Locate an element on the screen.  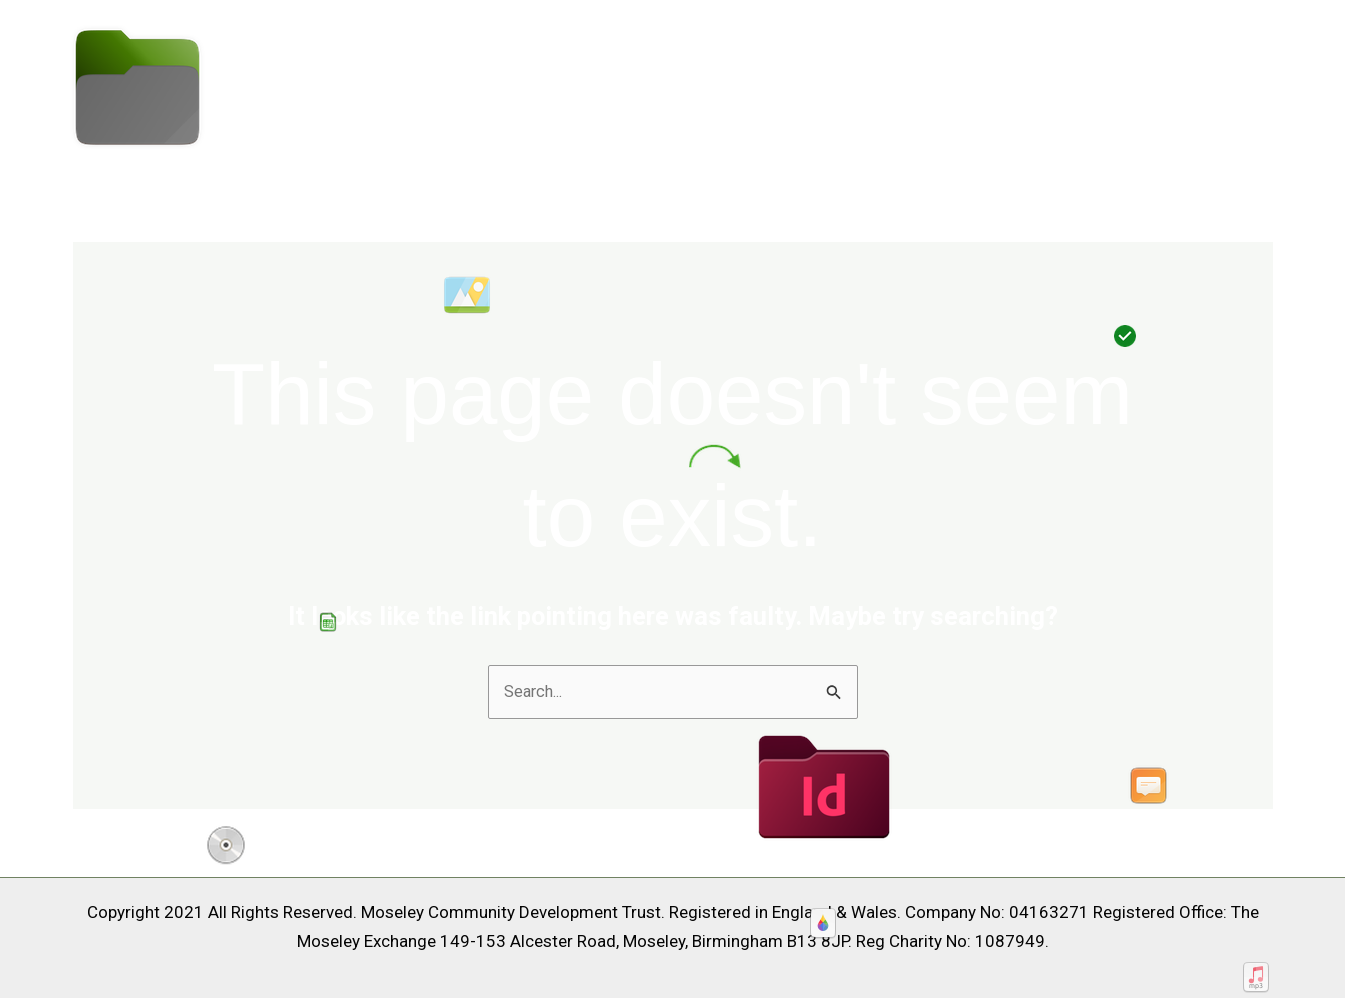
open empathy messaging app is located at coordinates (1148, 785).